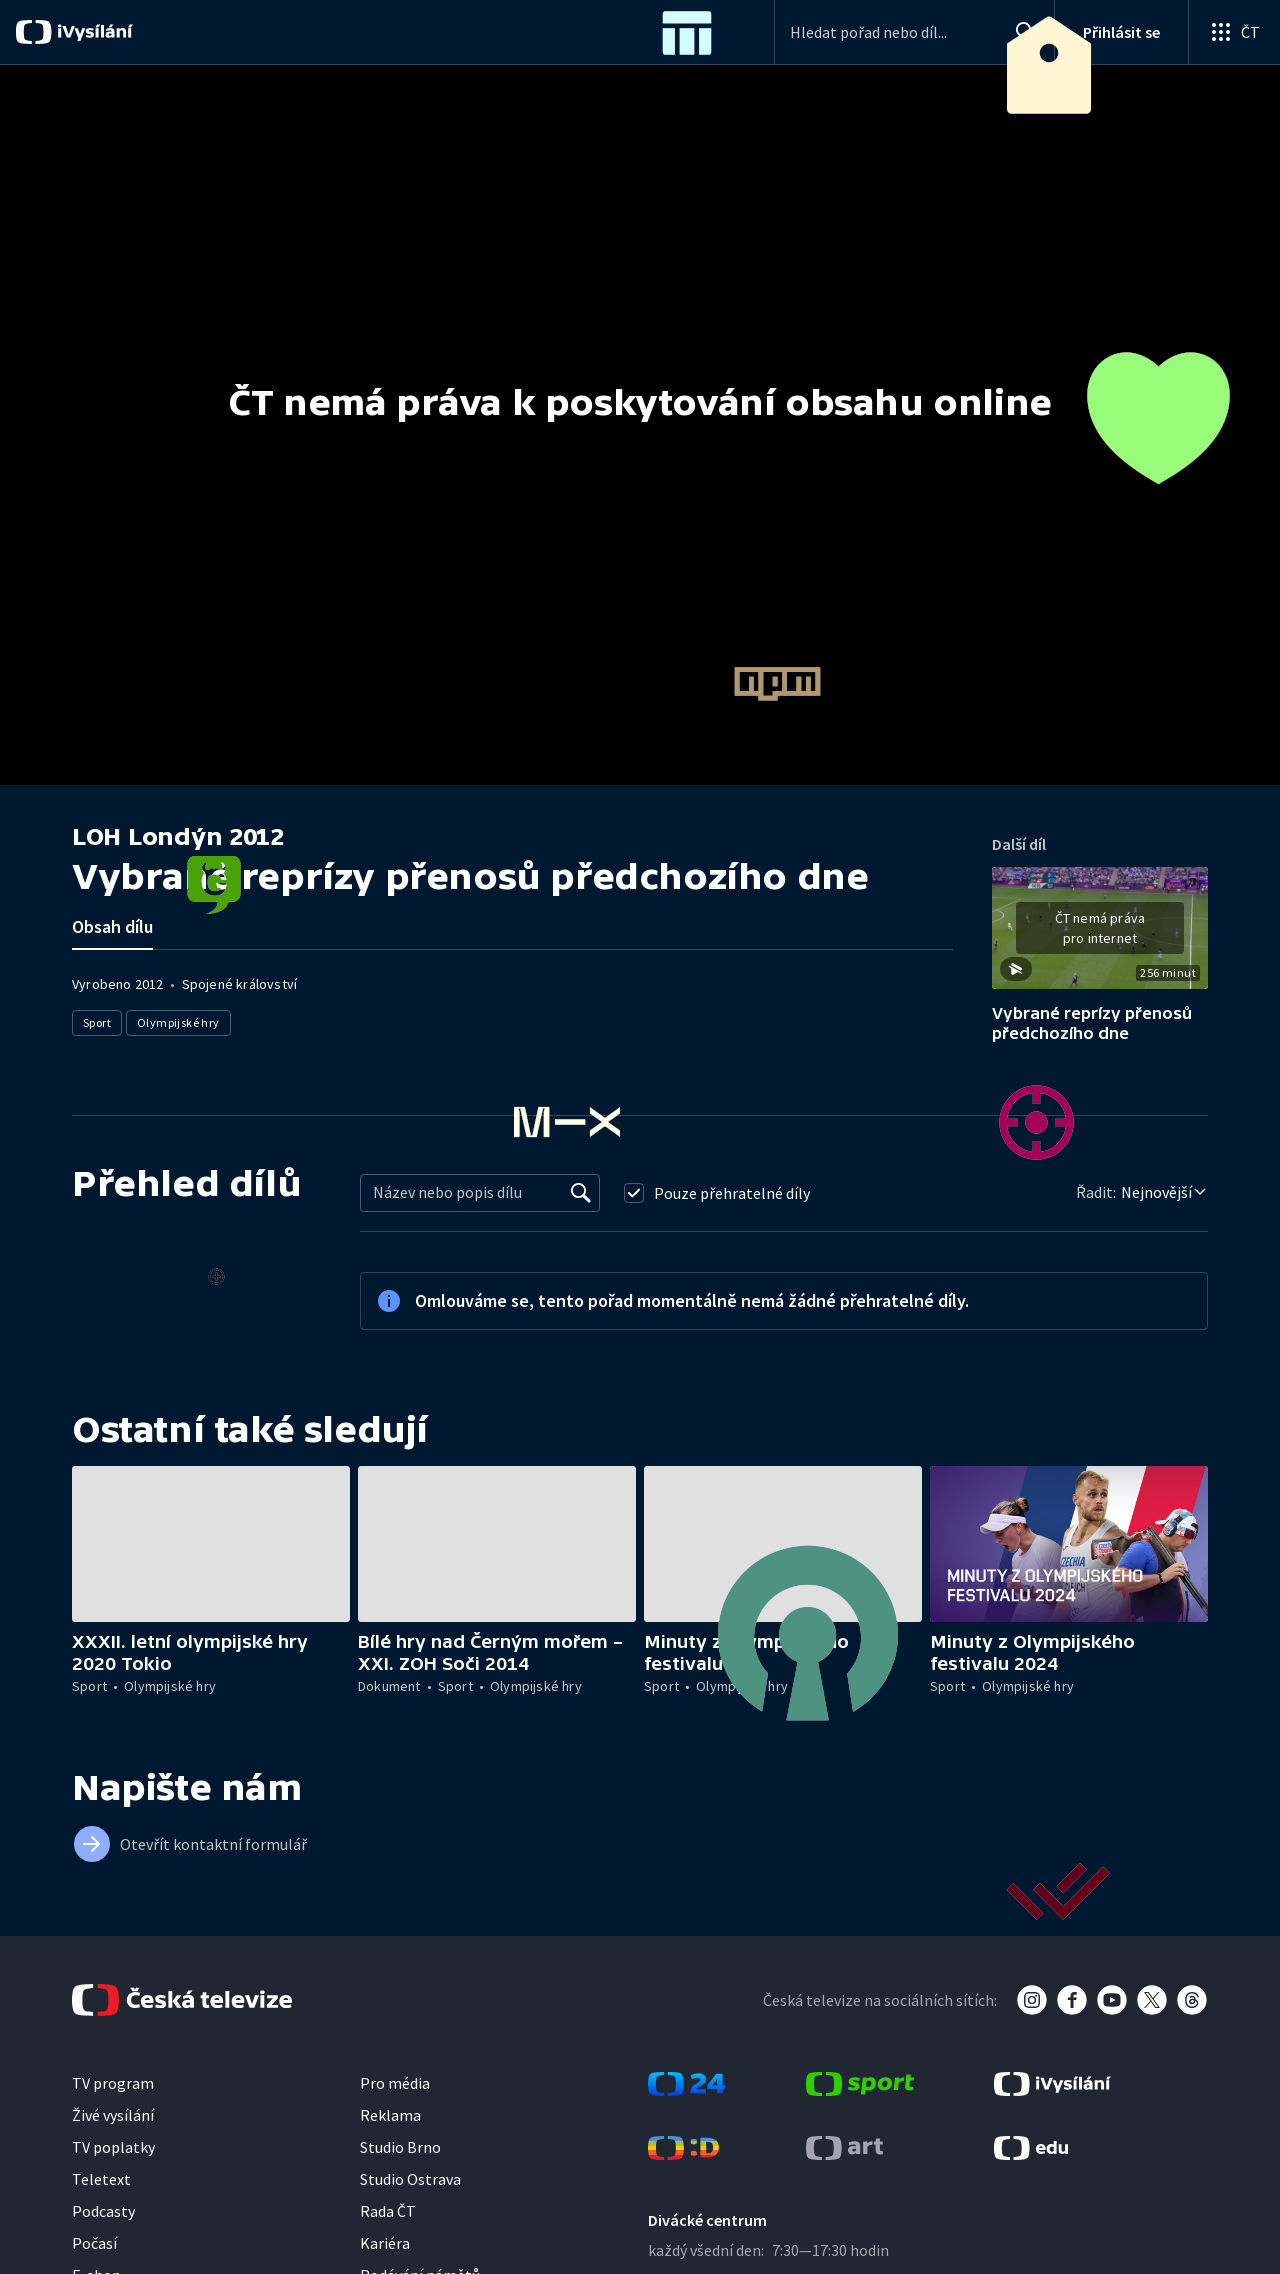 The height and width of the screenshot is (2274, 1280). What do you see at coordinates (1036, 1122) in the screenshot?
I see `center or focus on current location` at bounding box center [1036, 1122].